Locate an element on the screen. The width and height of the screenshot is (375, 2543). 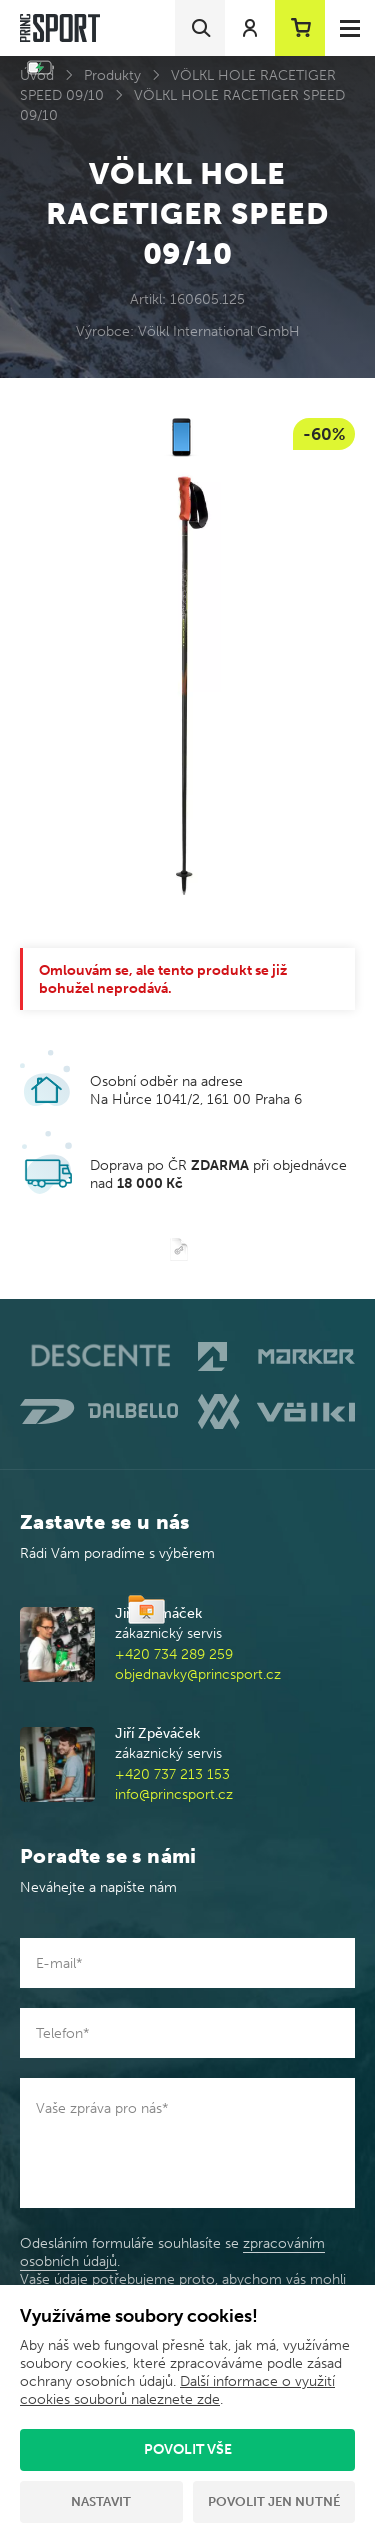
slack authentication or login key is located at coordinates (179, 1250).